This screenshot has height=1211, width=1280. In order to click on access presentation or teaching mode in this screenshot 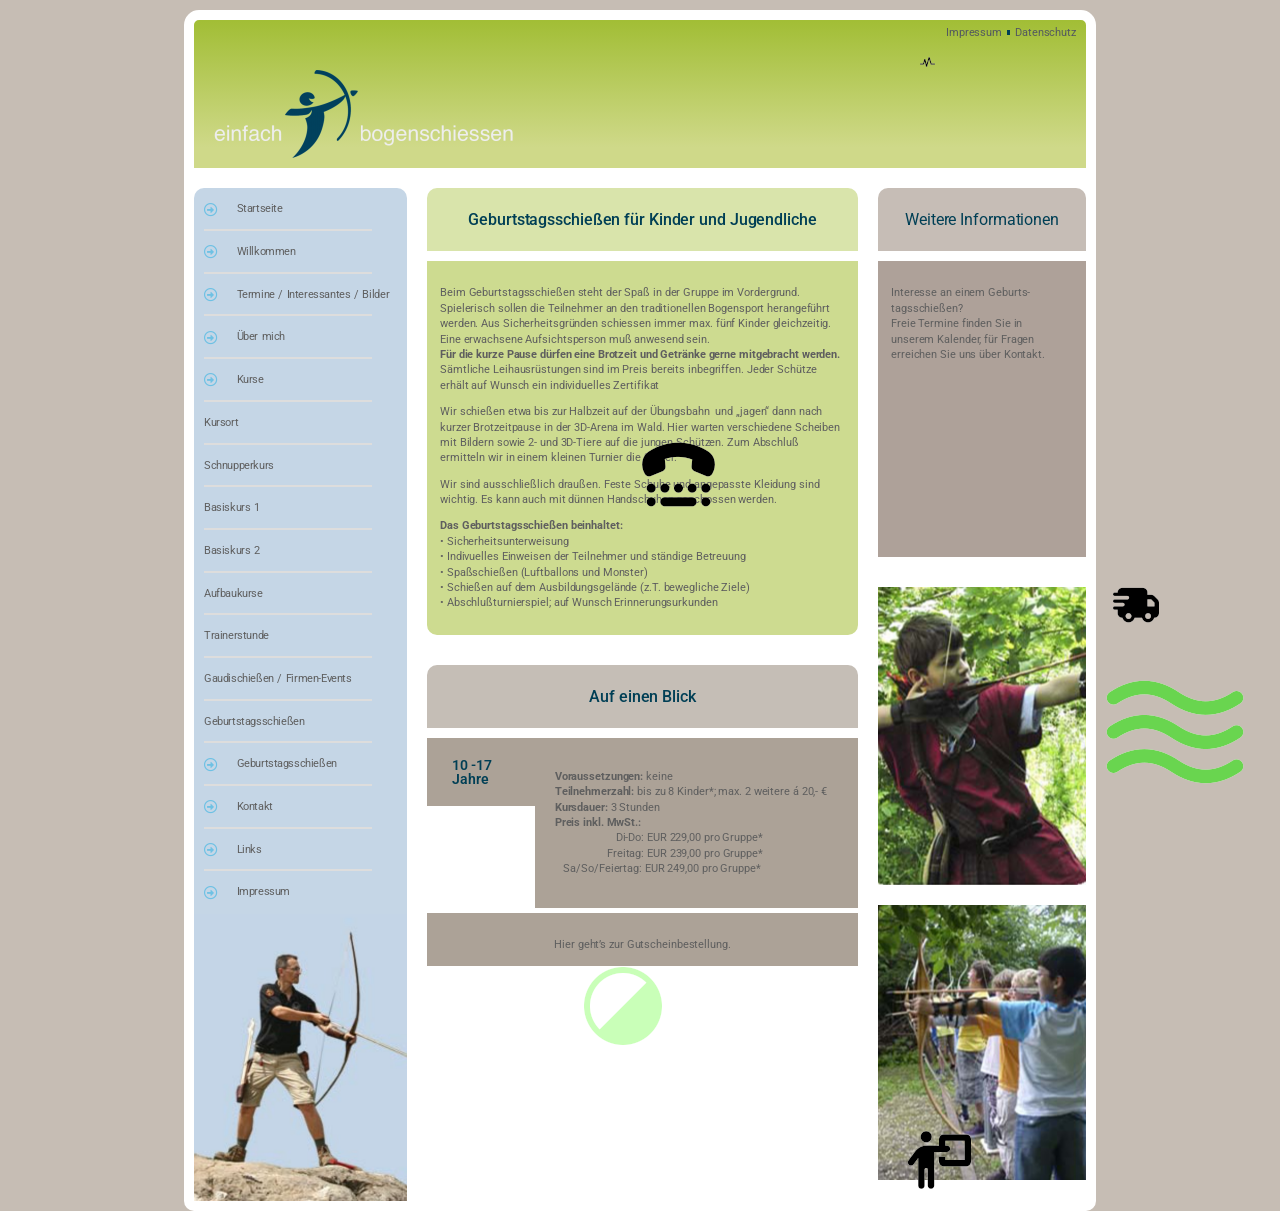, I will do `click(939, 1160)`.